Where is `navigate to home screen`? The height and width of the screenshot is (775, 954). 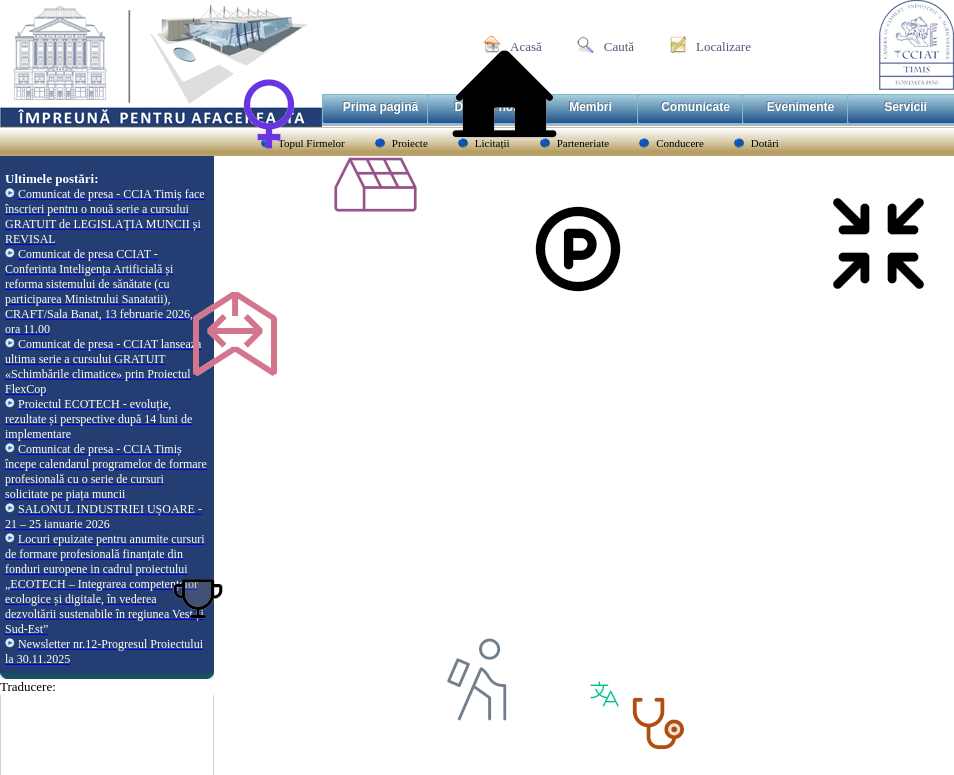 navigate to home screen is located at coordinates (504, 95).